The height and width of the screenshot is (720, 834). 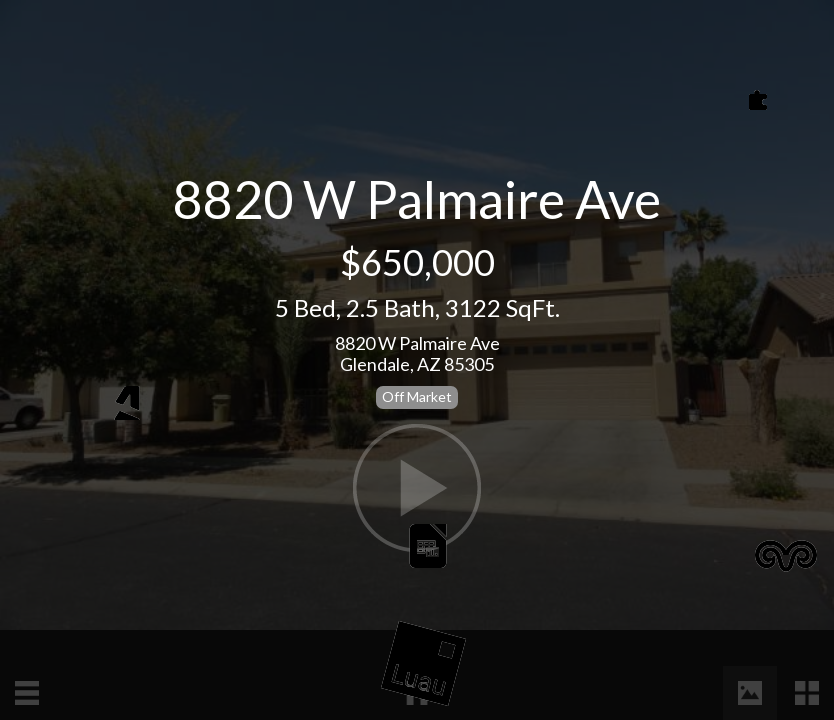 I want to click on luau programming language logo, so click(x=423, y=663).